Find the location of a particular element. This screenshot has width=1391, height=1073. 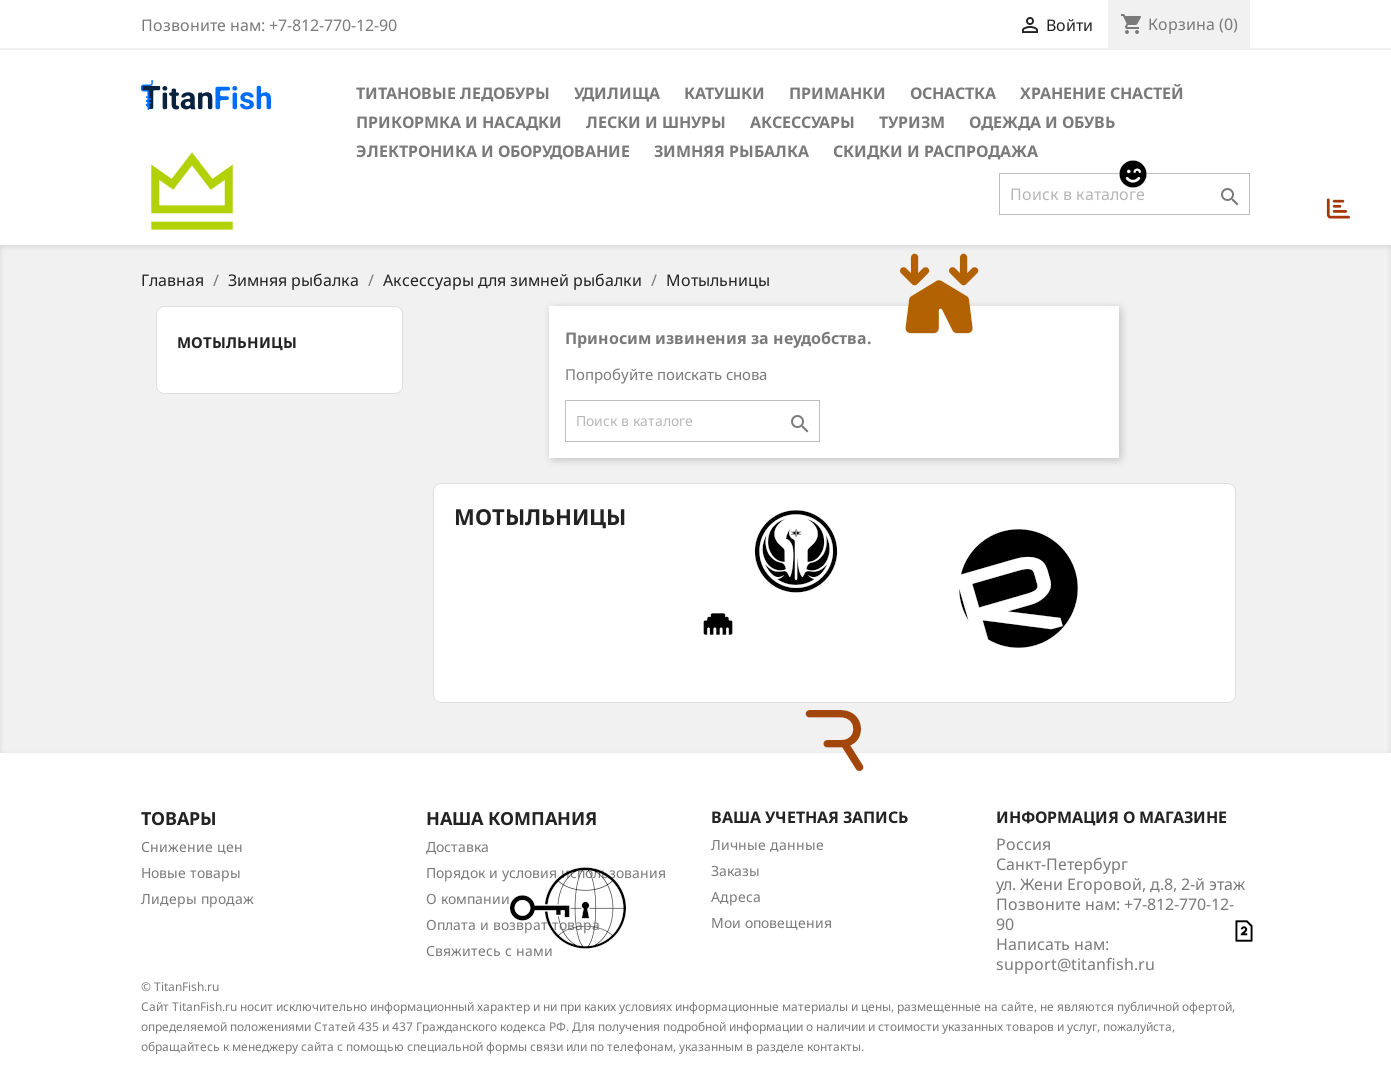

resolving brand logo is located at coordinates (1018, 588).